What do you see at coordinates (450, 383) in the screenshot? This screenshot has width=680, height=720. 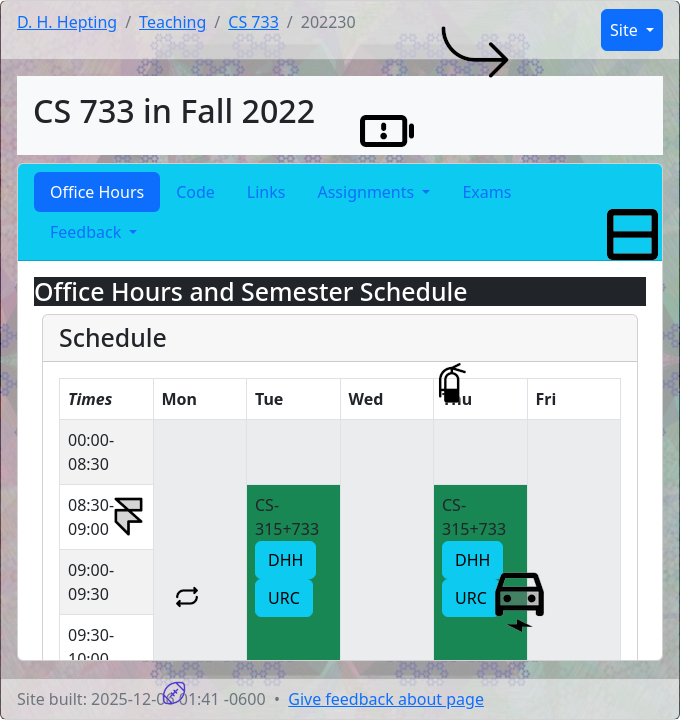 I see `fire safety equipment indicator` at bounding box center [450, 383].